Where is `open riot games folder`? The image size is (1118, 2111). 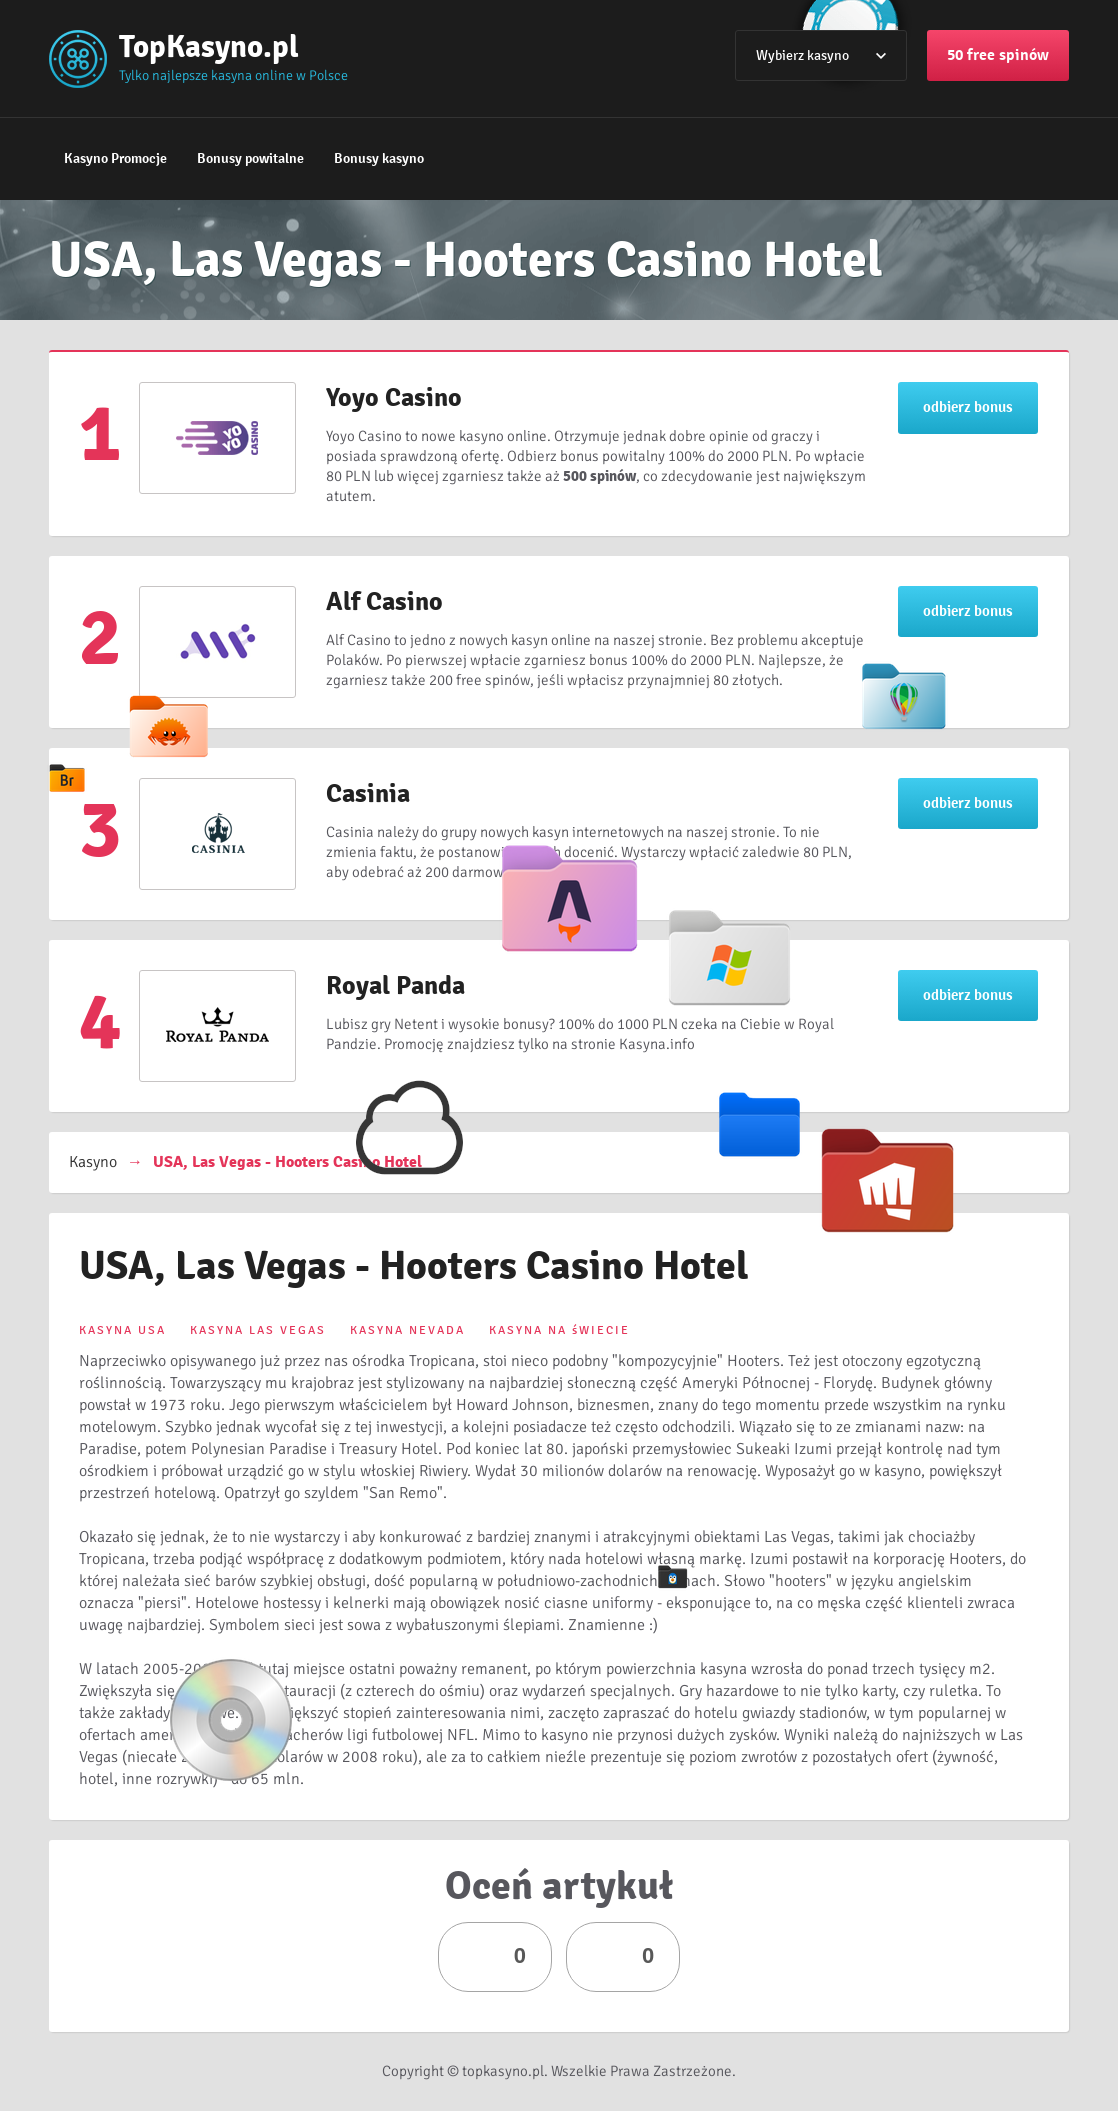
open riot games folder is located at coordinates (887, 1184).